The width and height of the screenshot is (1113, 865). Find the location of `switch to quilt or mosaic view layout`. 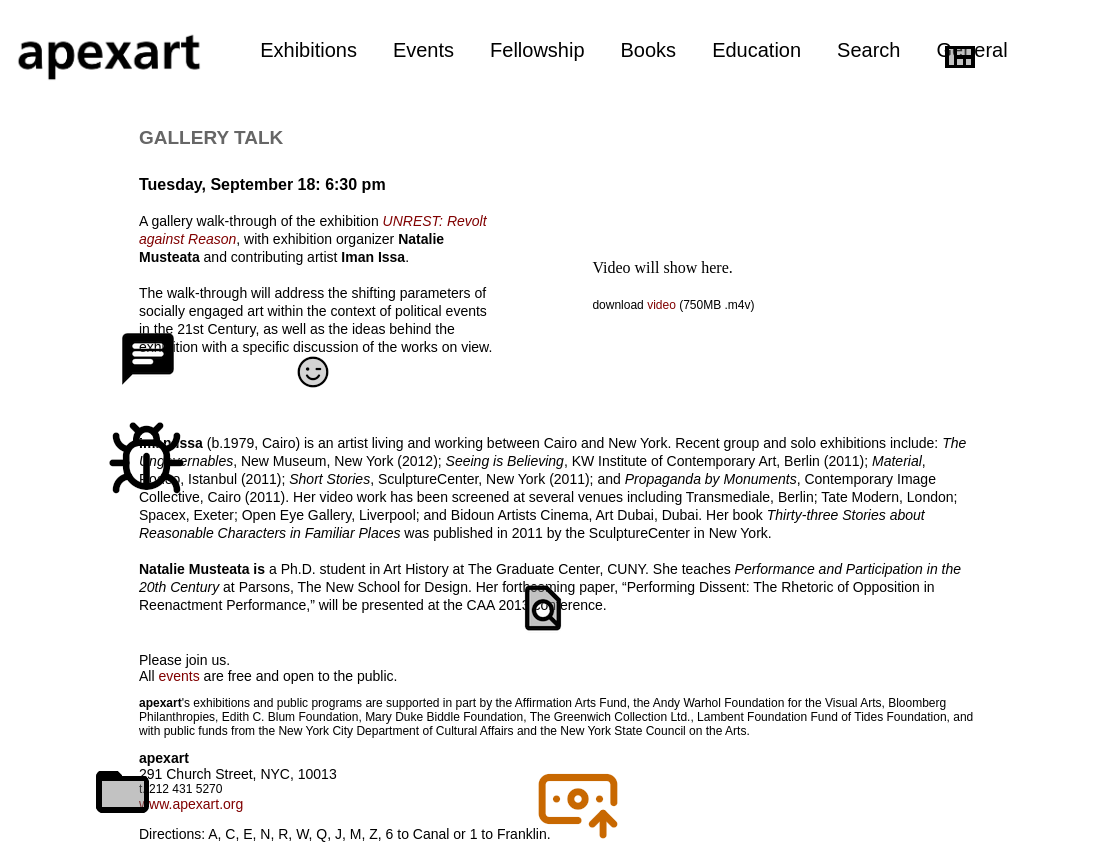

switch to quilt or mosaic view layout is located at coordinates (959, 58).